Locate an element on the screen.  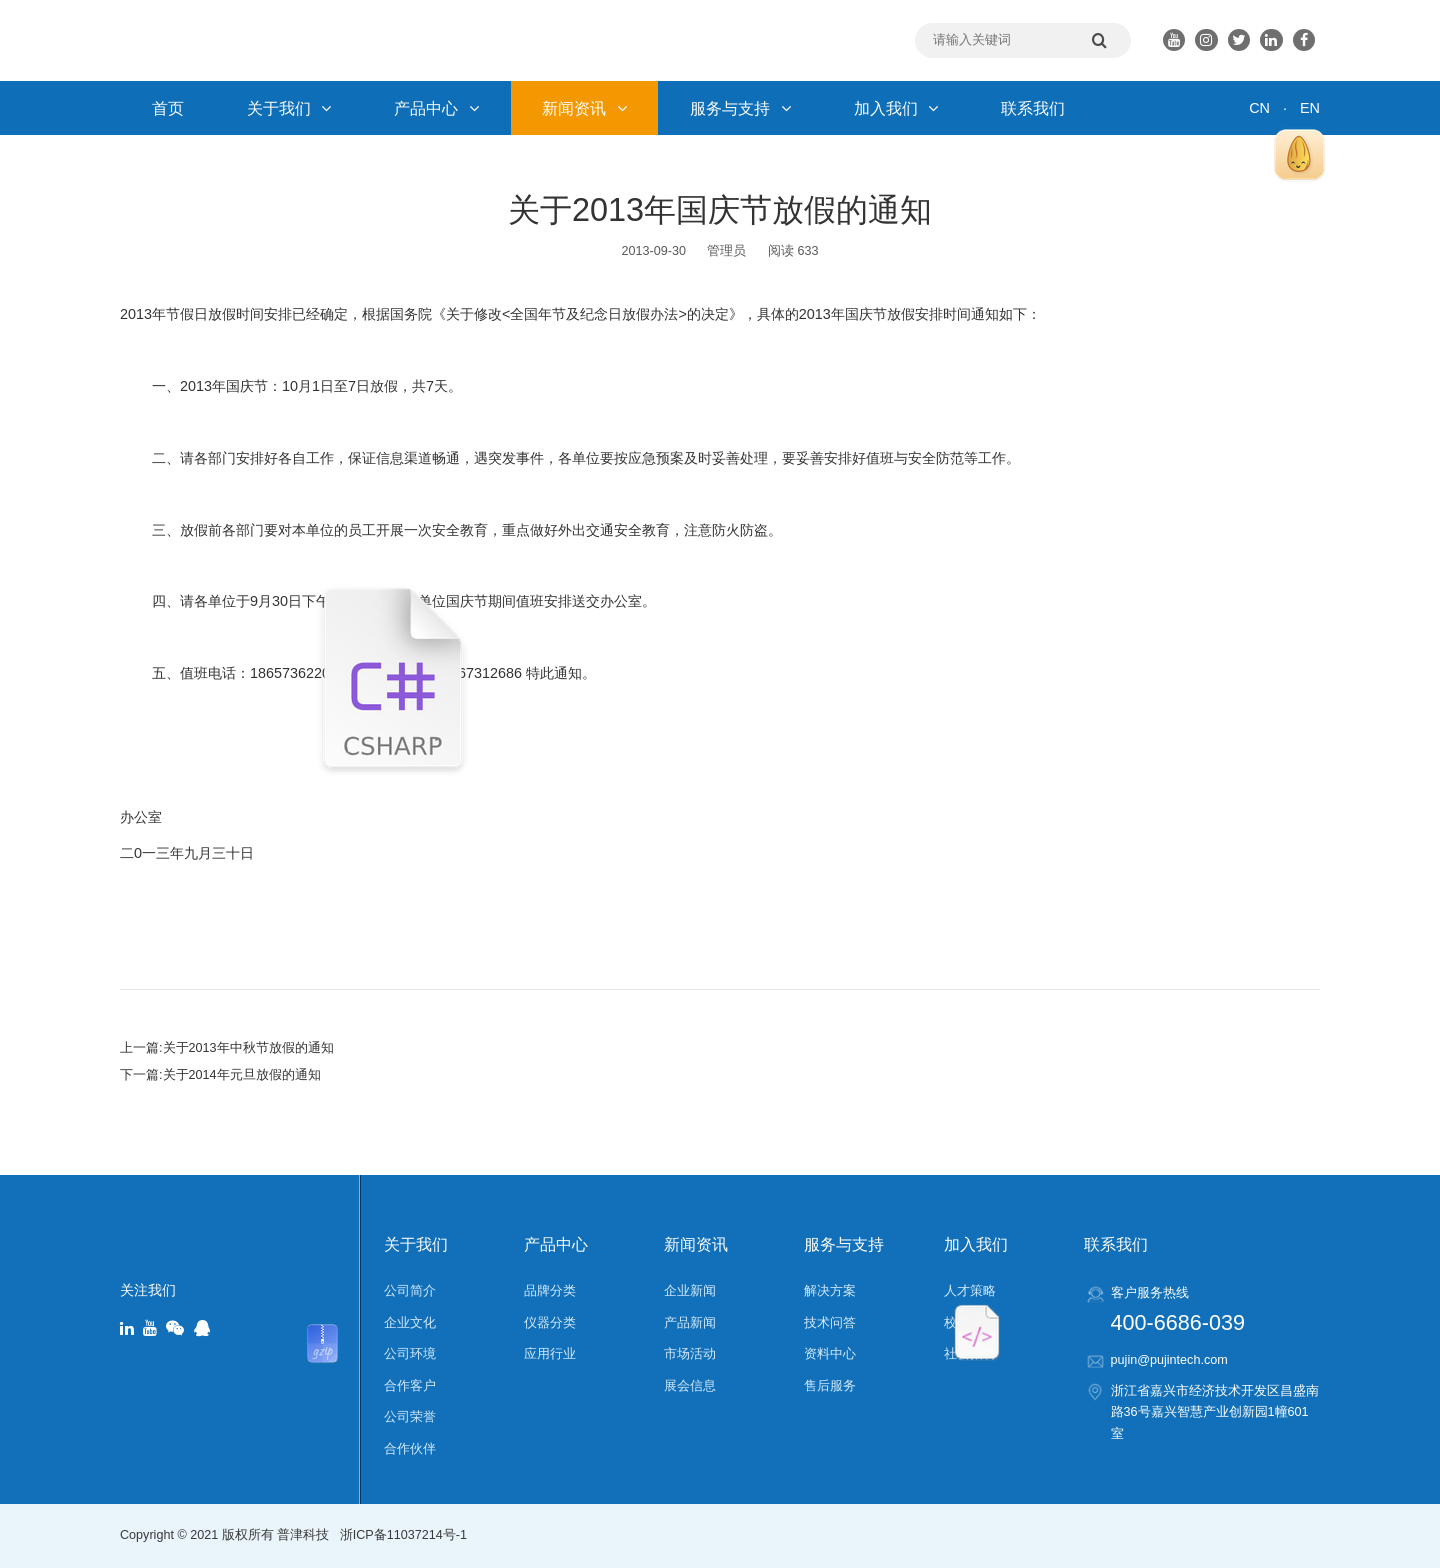
a C# source code file is located at coordinates (393, 681).